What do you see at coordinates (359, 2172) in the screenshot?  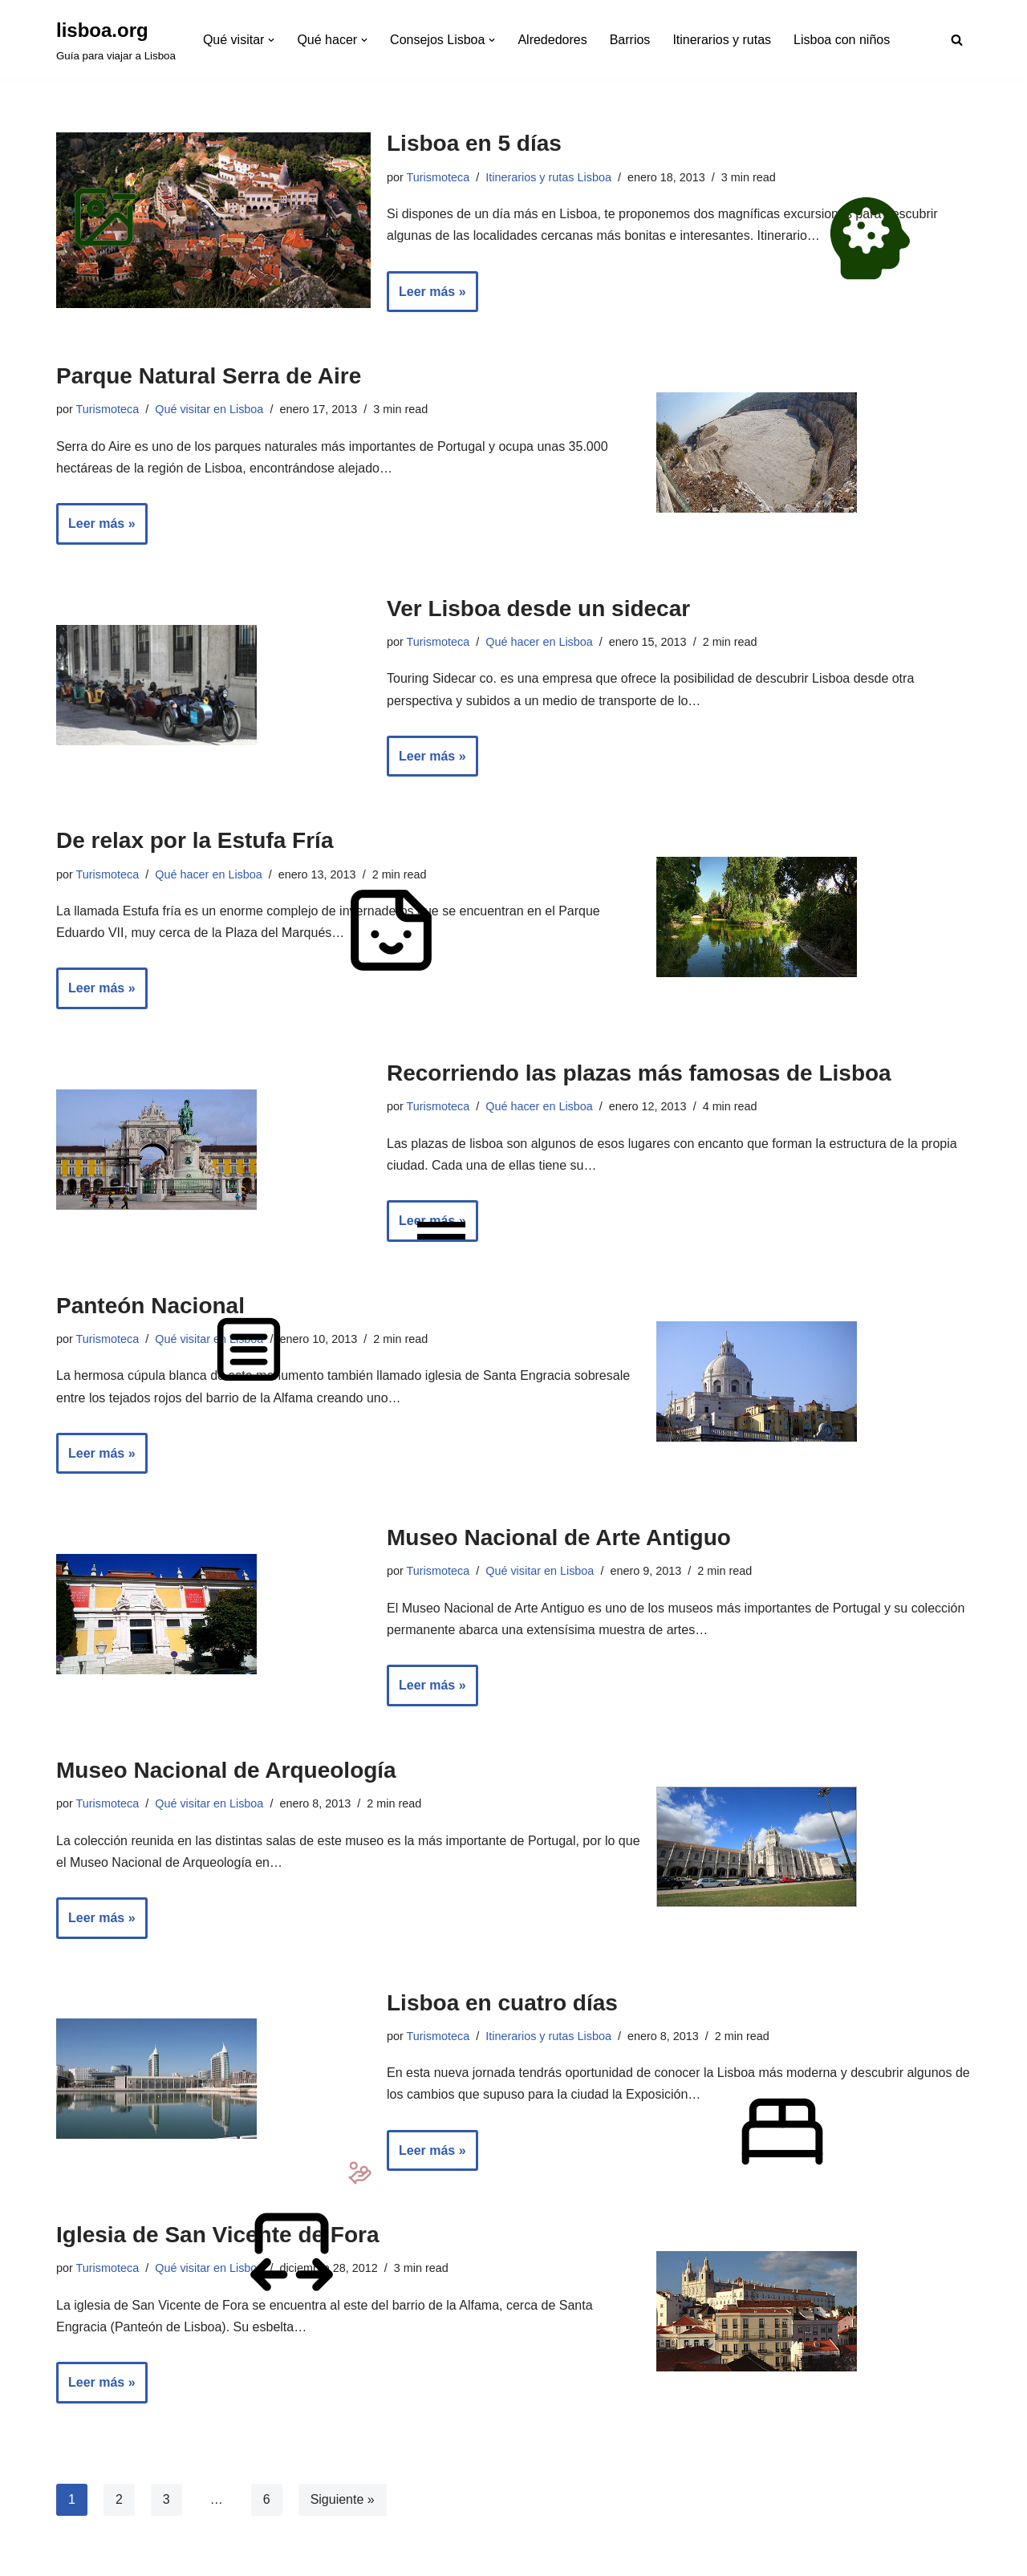 I see `make a payment or donation` at bounding box center [359, 2172].